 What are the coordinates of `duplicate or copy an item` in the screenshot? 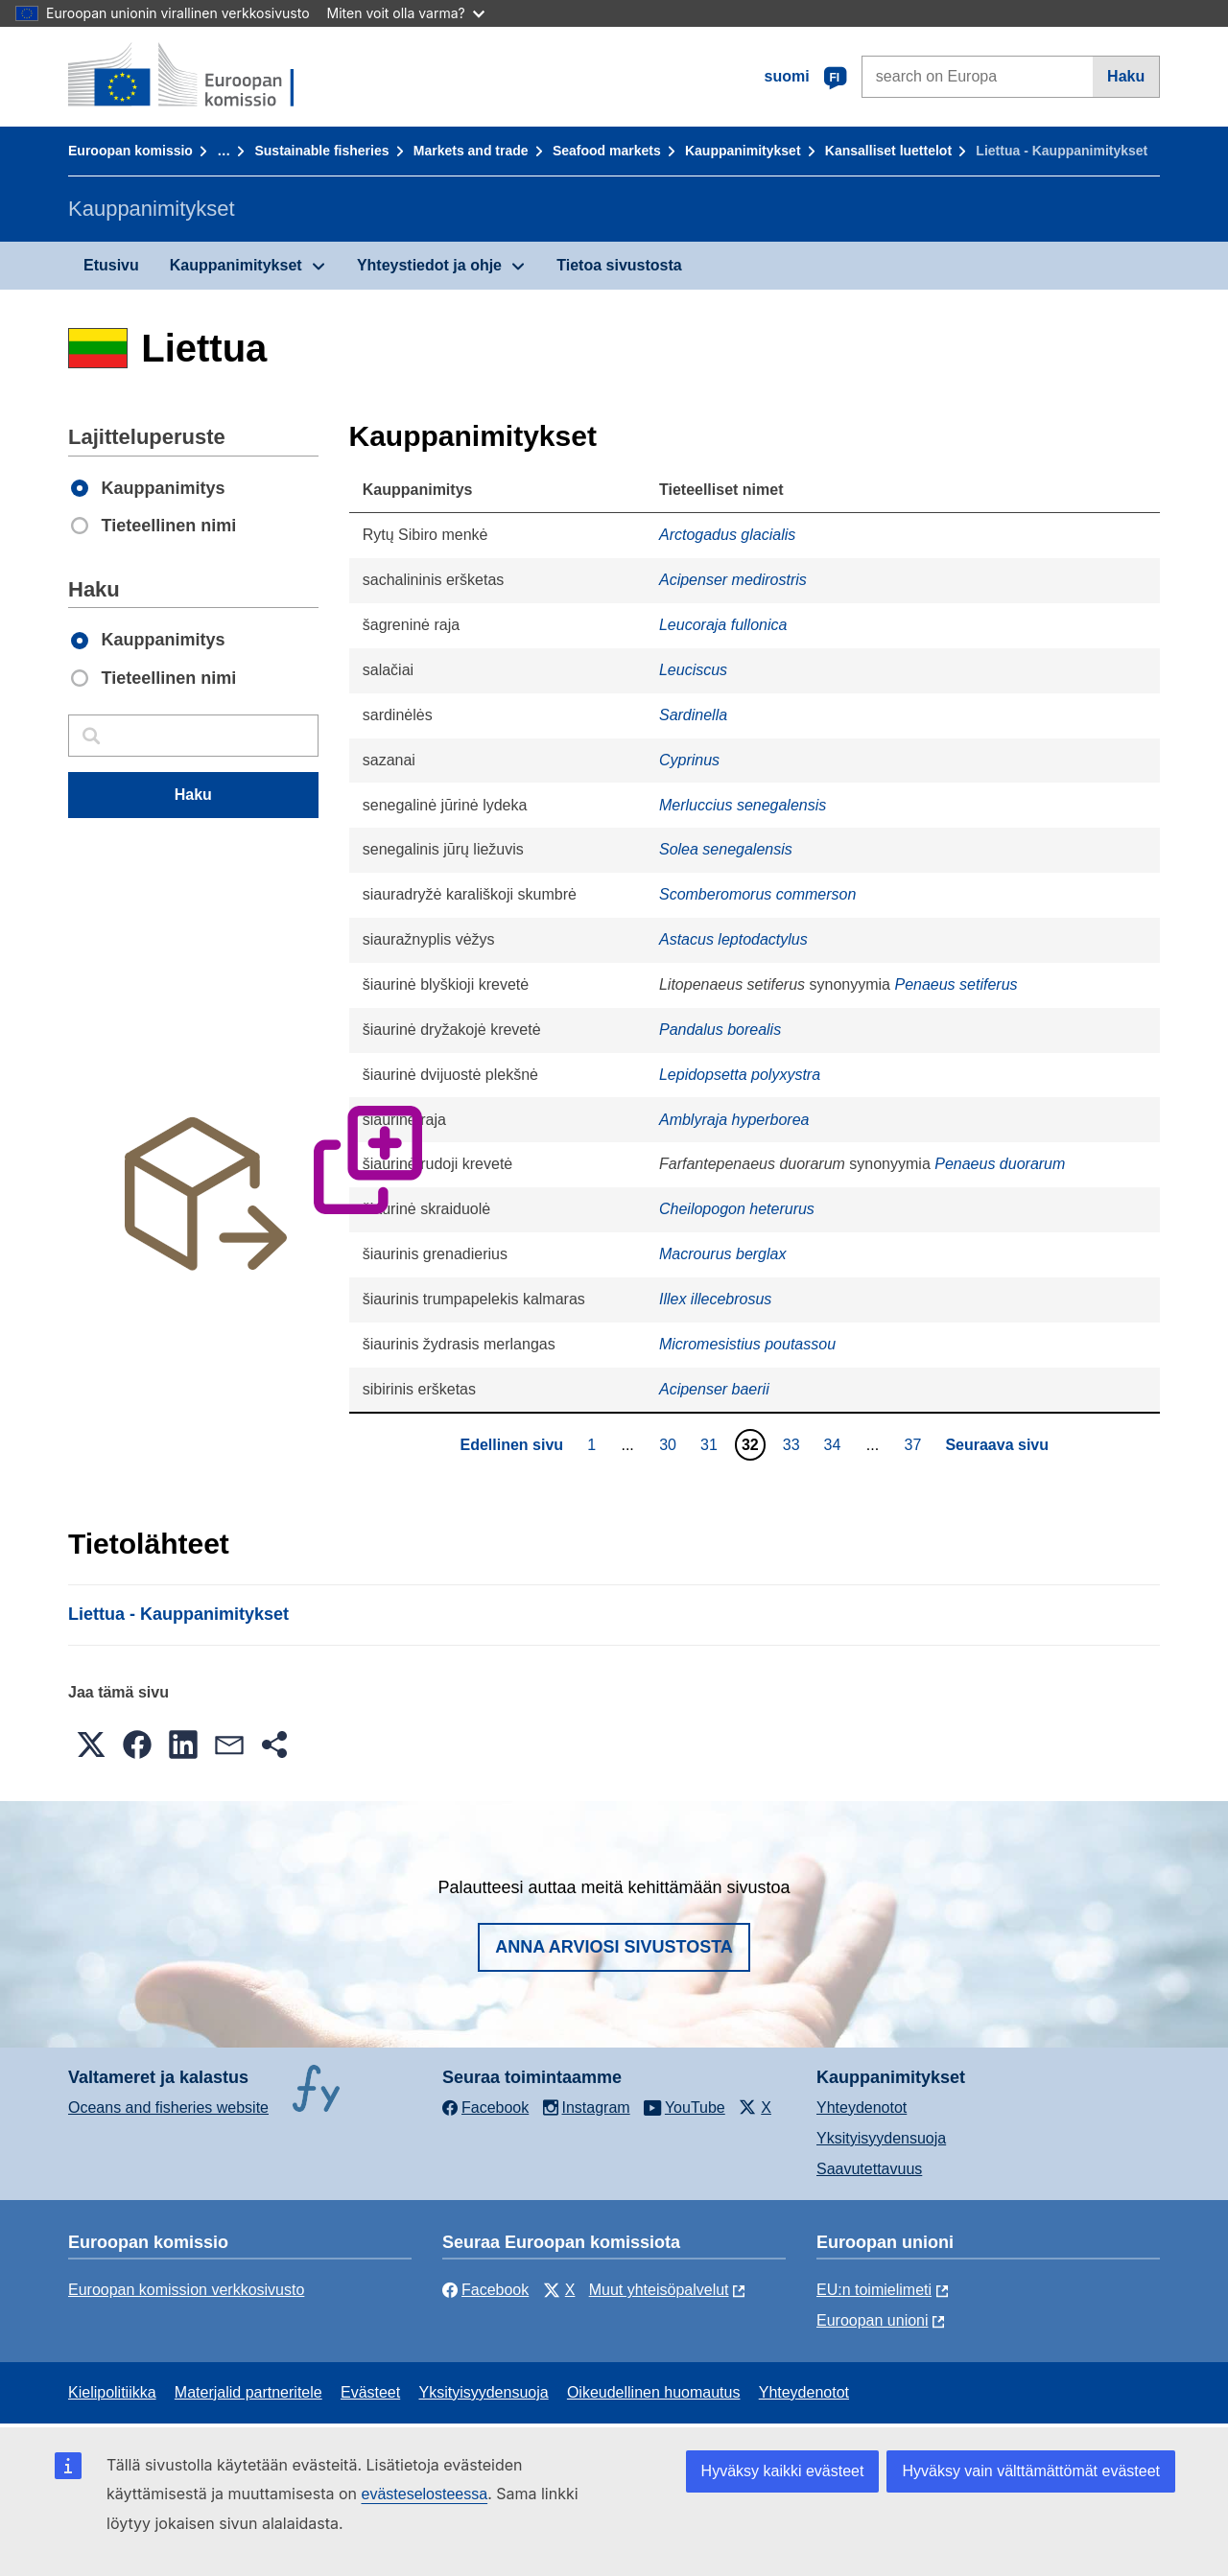 It's located at (367, 1159).